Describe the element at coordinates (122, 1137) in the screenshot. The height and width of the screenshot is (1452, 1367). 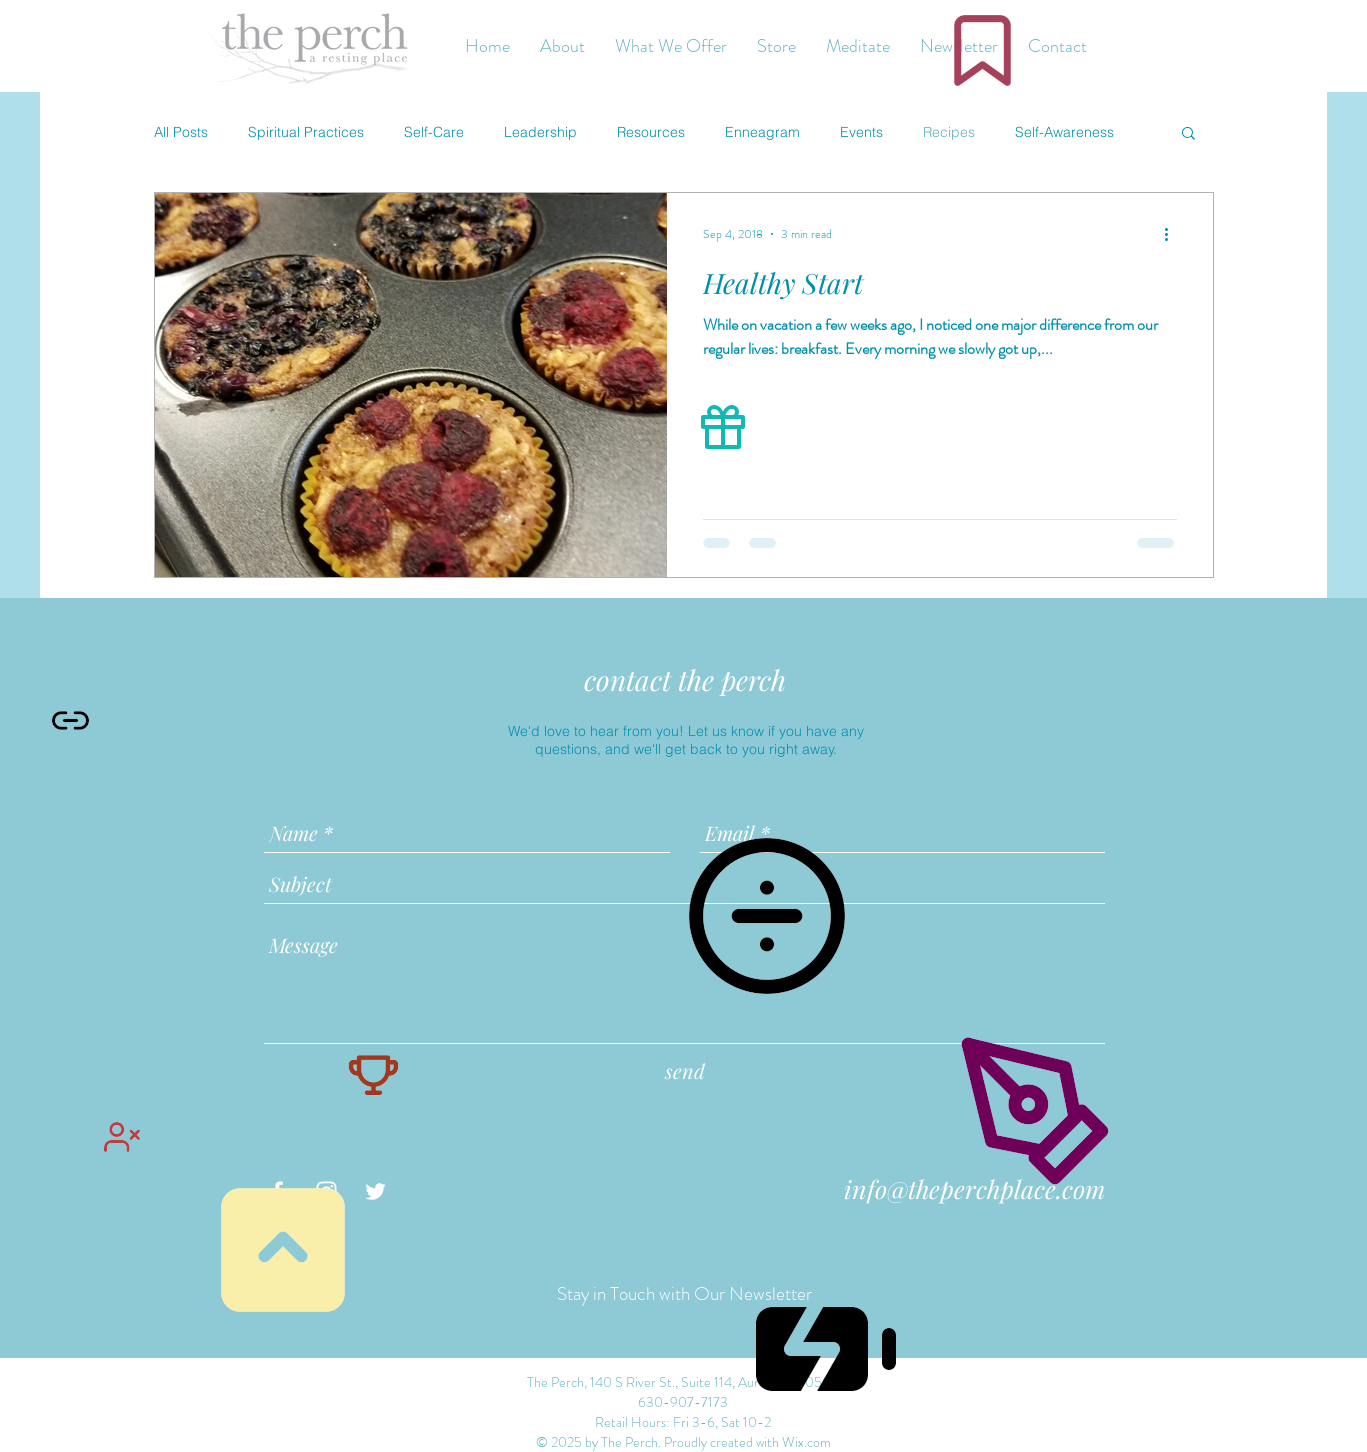
I see `remove a user from your contacts` at that location.